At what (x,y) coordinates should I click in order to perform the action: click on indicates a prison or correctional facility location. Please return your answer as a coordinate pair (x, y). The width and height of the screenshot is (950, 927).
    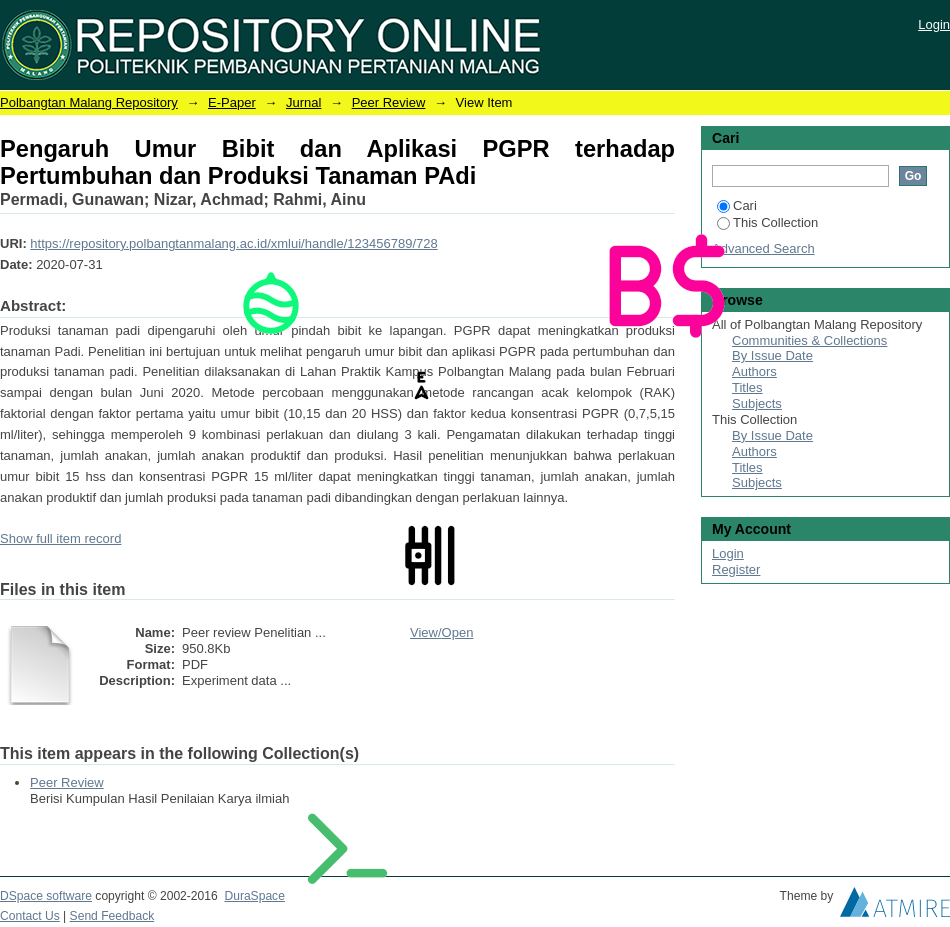
    Looking at the image, I should click on (431, 555).